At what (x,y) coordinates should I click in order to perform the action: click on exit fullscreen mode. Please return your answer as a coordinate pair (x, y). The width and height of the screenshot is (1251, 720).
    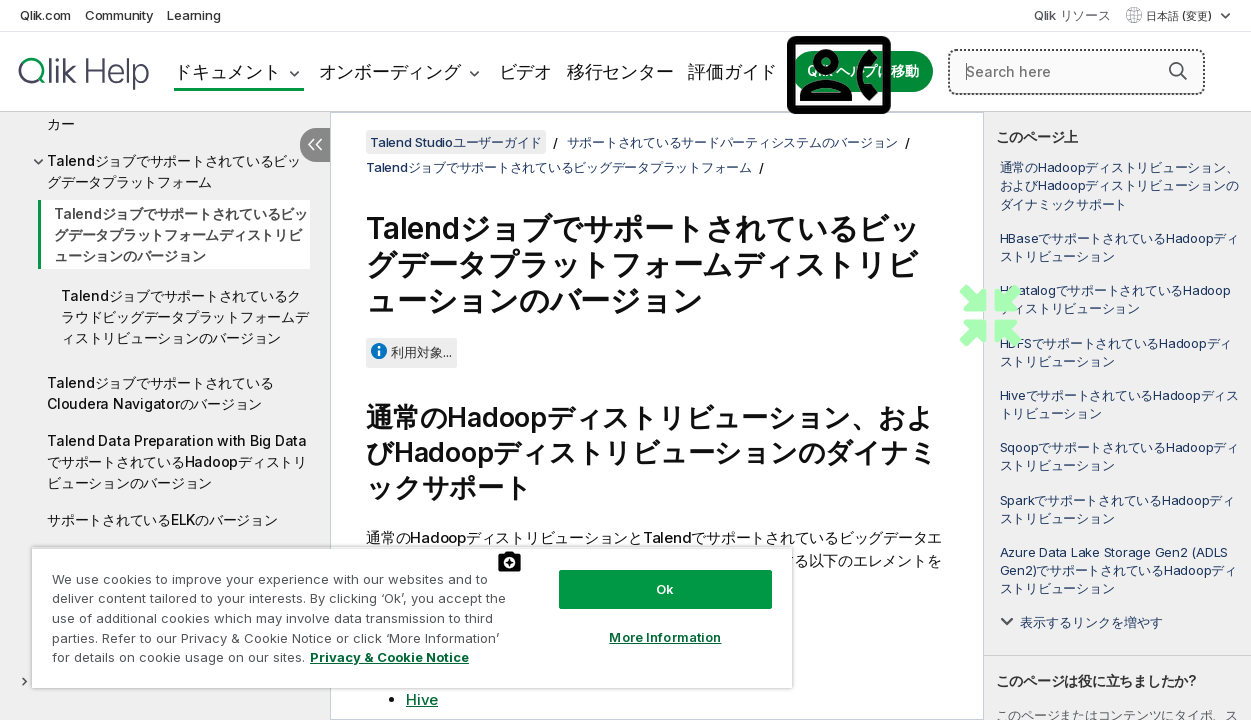
    Looking at the image, I should click on (990, 315).